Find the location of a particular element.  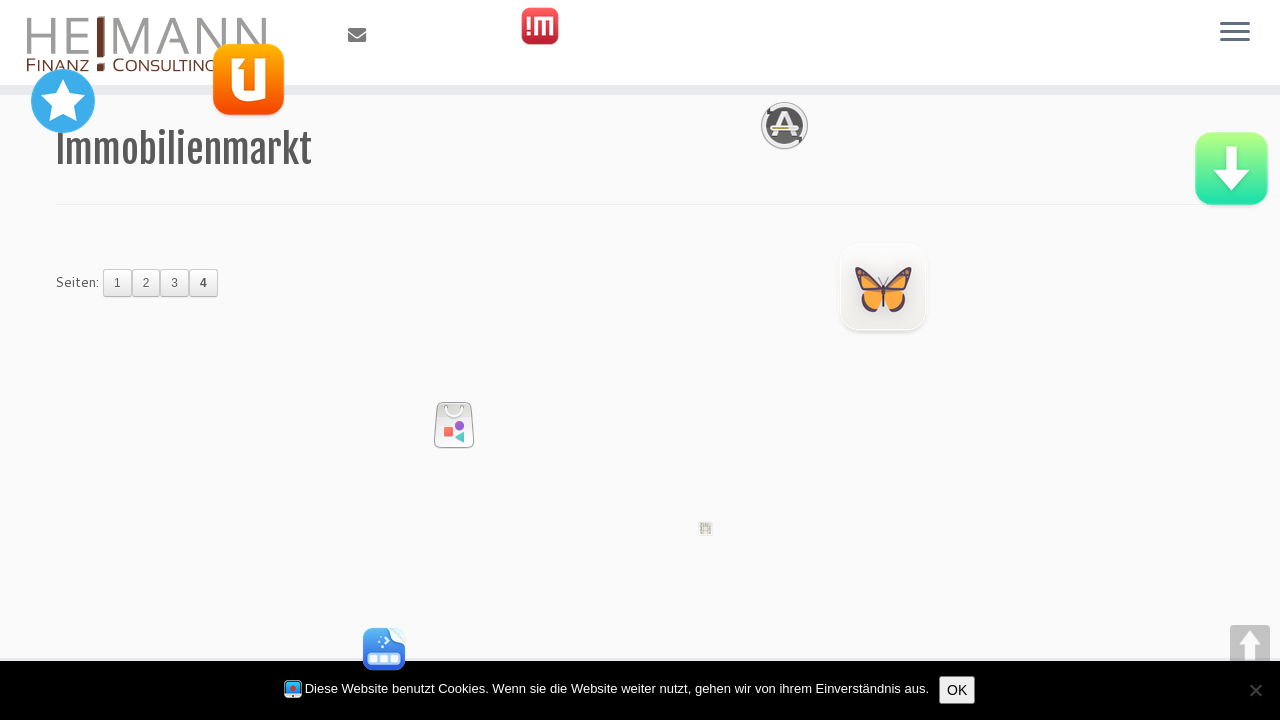

open the software updater application is located at coordinates (784, 125).